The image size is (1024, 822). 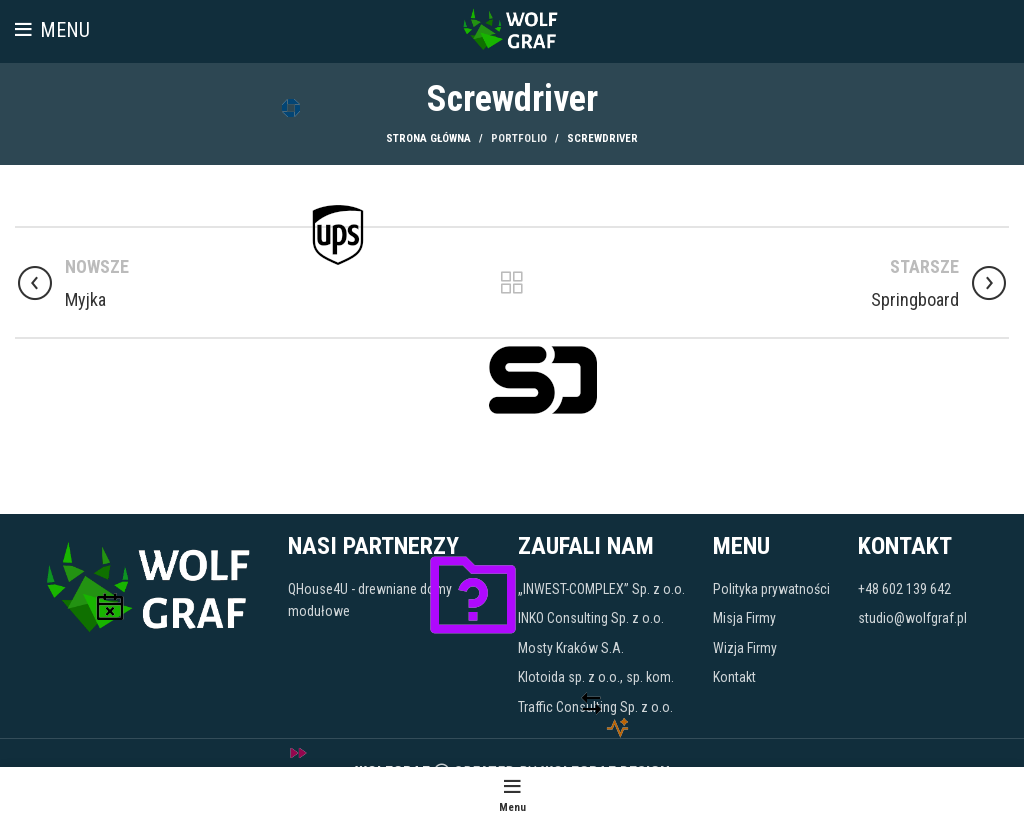 What do you see at coordinates (298, 753) in the screenshot?
I see `fast forward media playback` at bounding box center [298, 753].